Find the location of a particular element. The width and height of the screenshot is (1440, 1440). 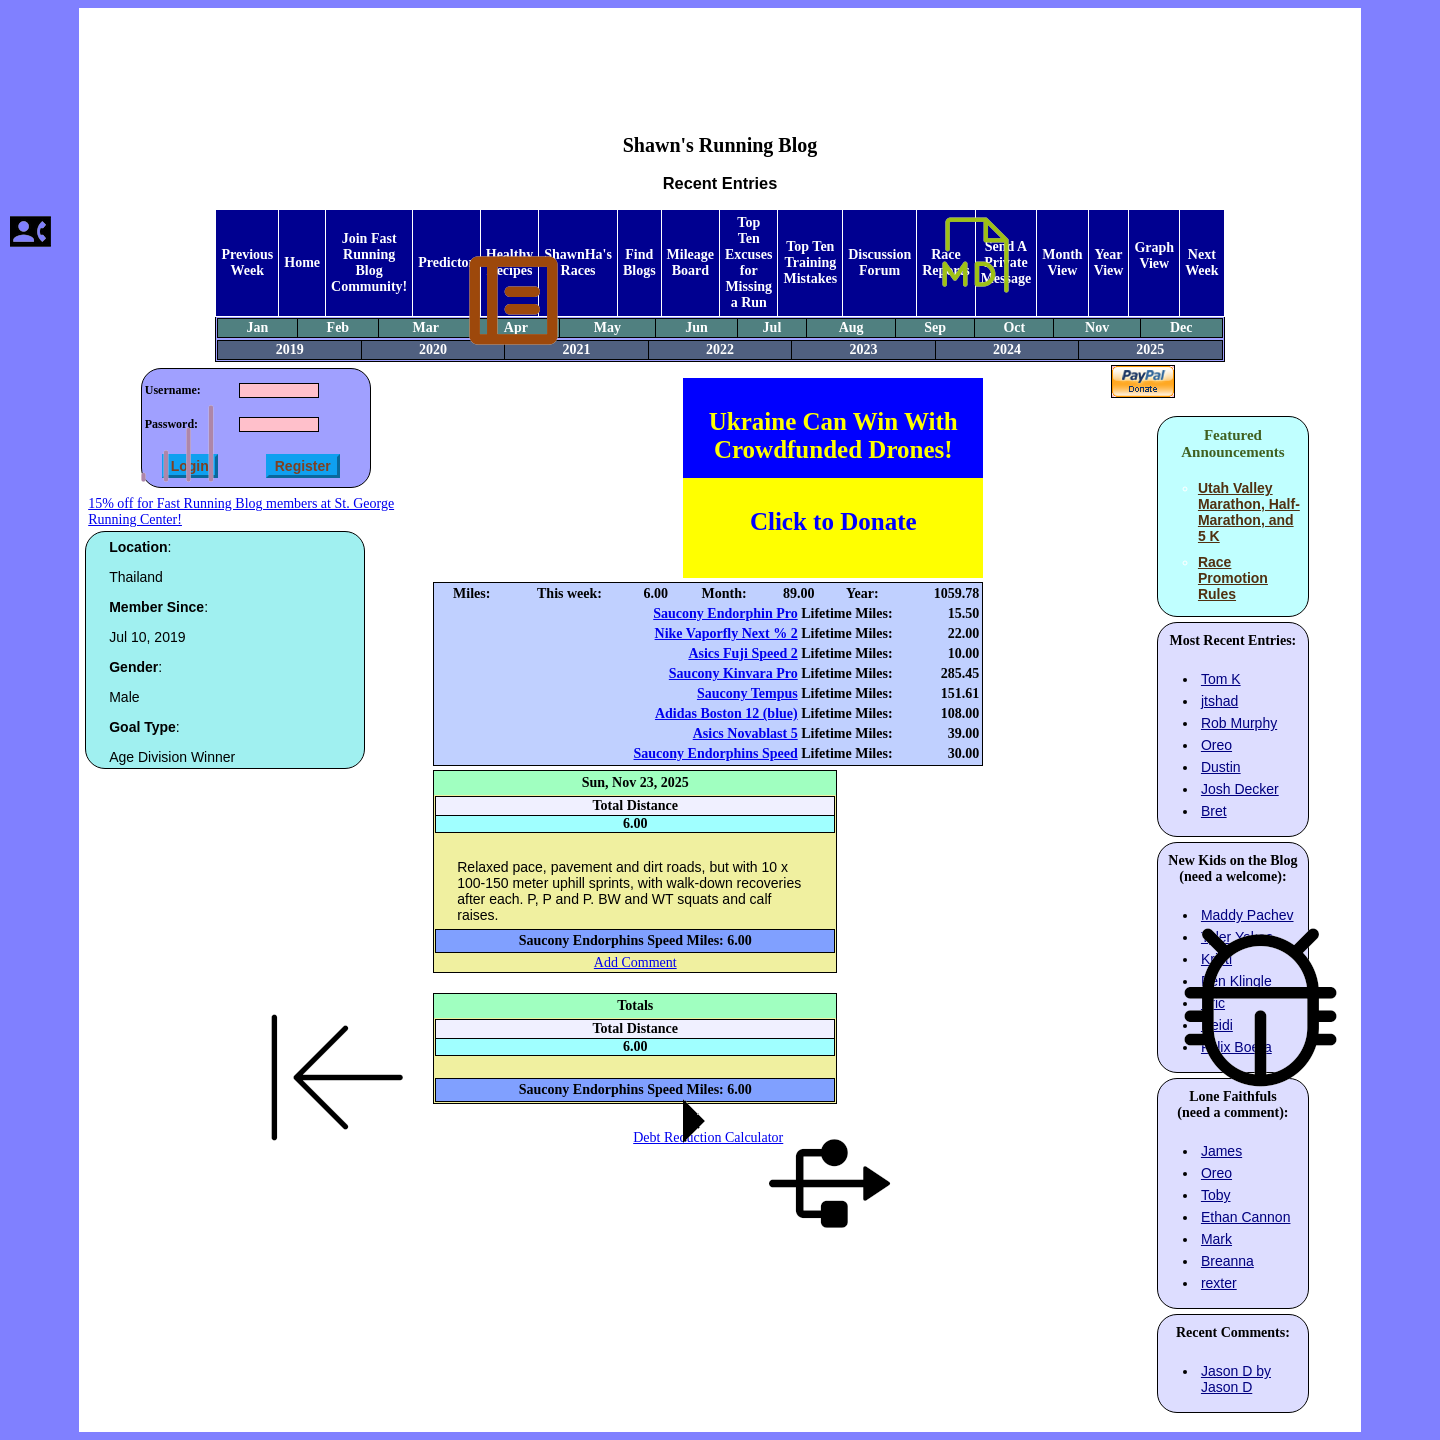

indicates strong cellular network signal is located at coordinates (193, 439).